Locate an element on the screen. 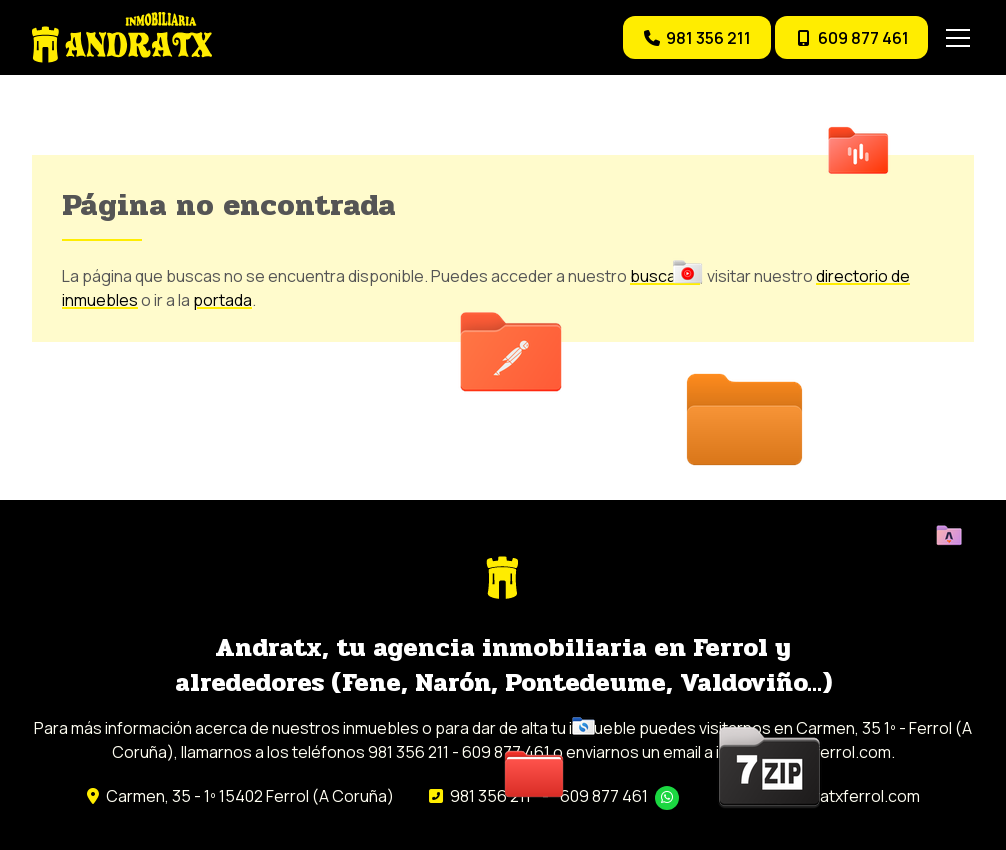 The height and width of the screenshot is (850, 1006). open folder containing 7-zip compressed files is located at coordinates (769, 769).